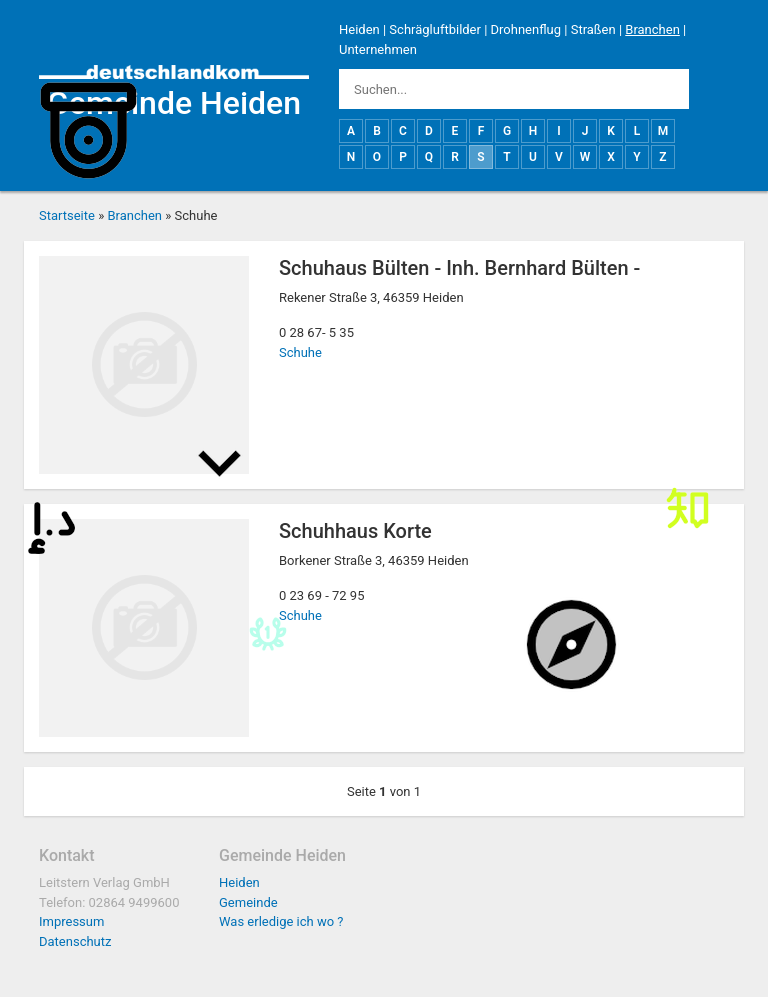 The width and height of the screenshot is (768, 997). What do you see at coordinates (52, 529) in the screenshot?
I see `indicates price or amount in UAE dirhams` at bounding box center [52, 529].